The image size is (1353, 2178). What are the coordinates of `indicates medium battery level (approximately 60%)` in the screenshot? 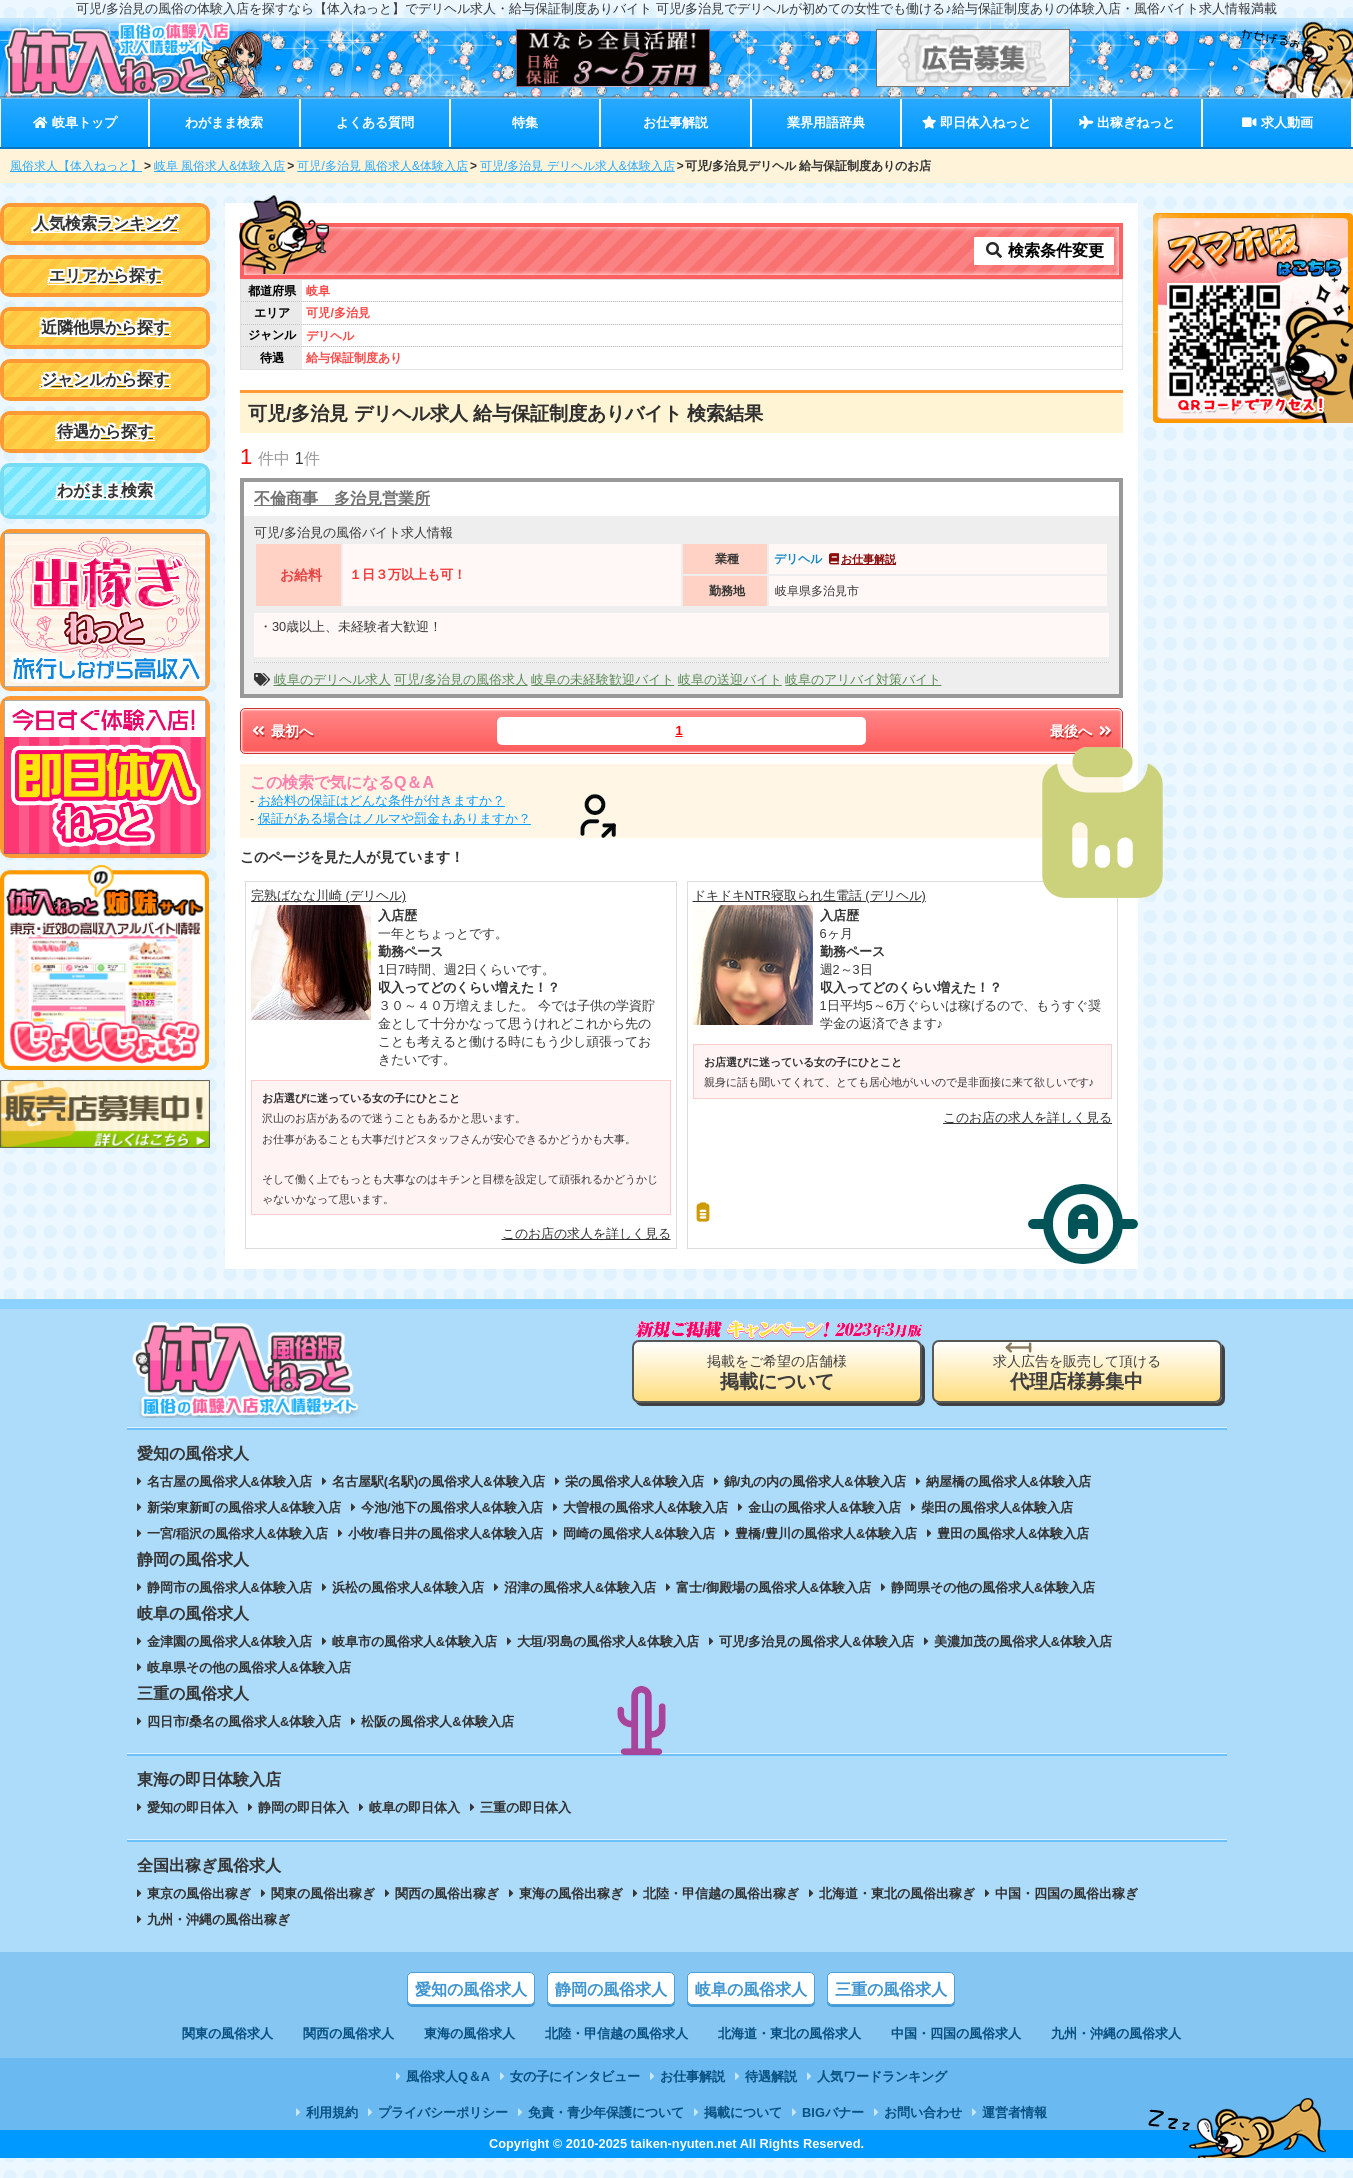 It's located at (703, 1212).